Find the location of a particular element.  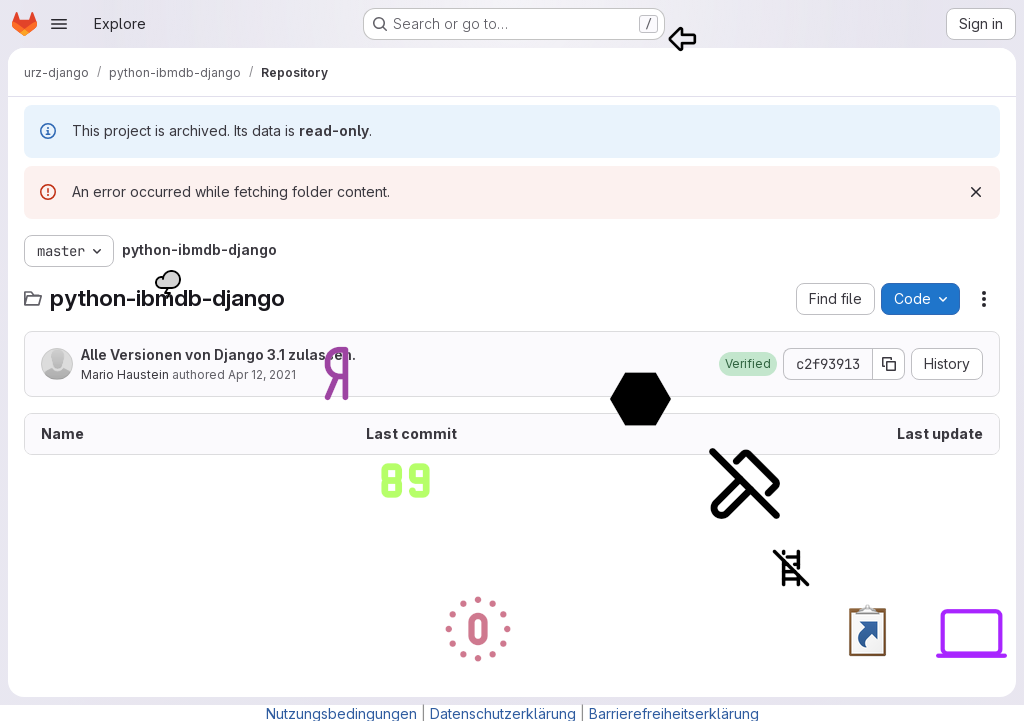

switch to desktop view is located at coordinates (971, 633).